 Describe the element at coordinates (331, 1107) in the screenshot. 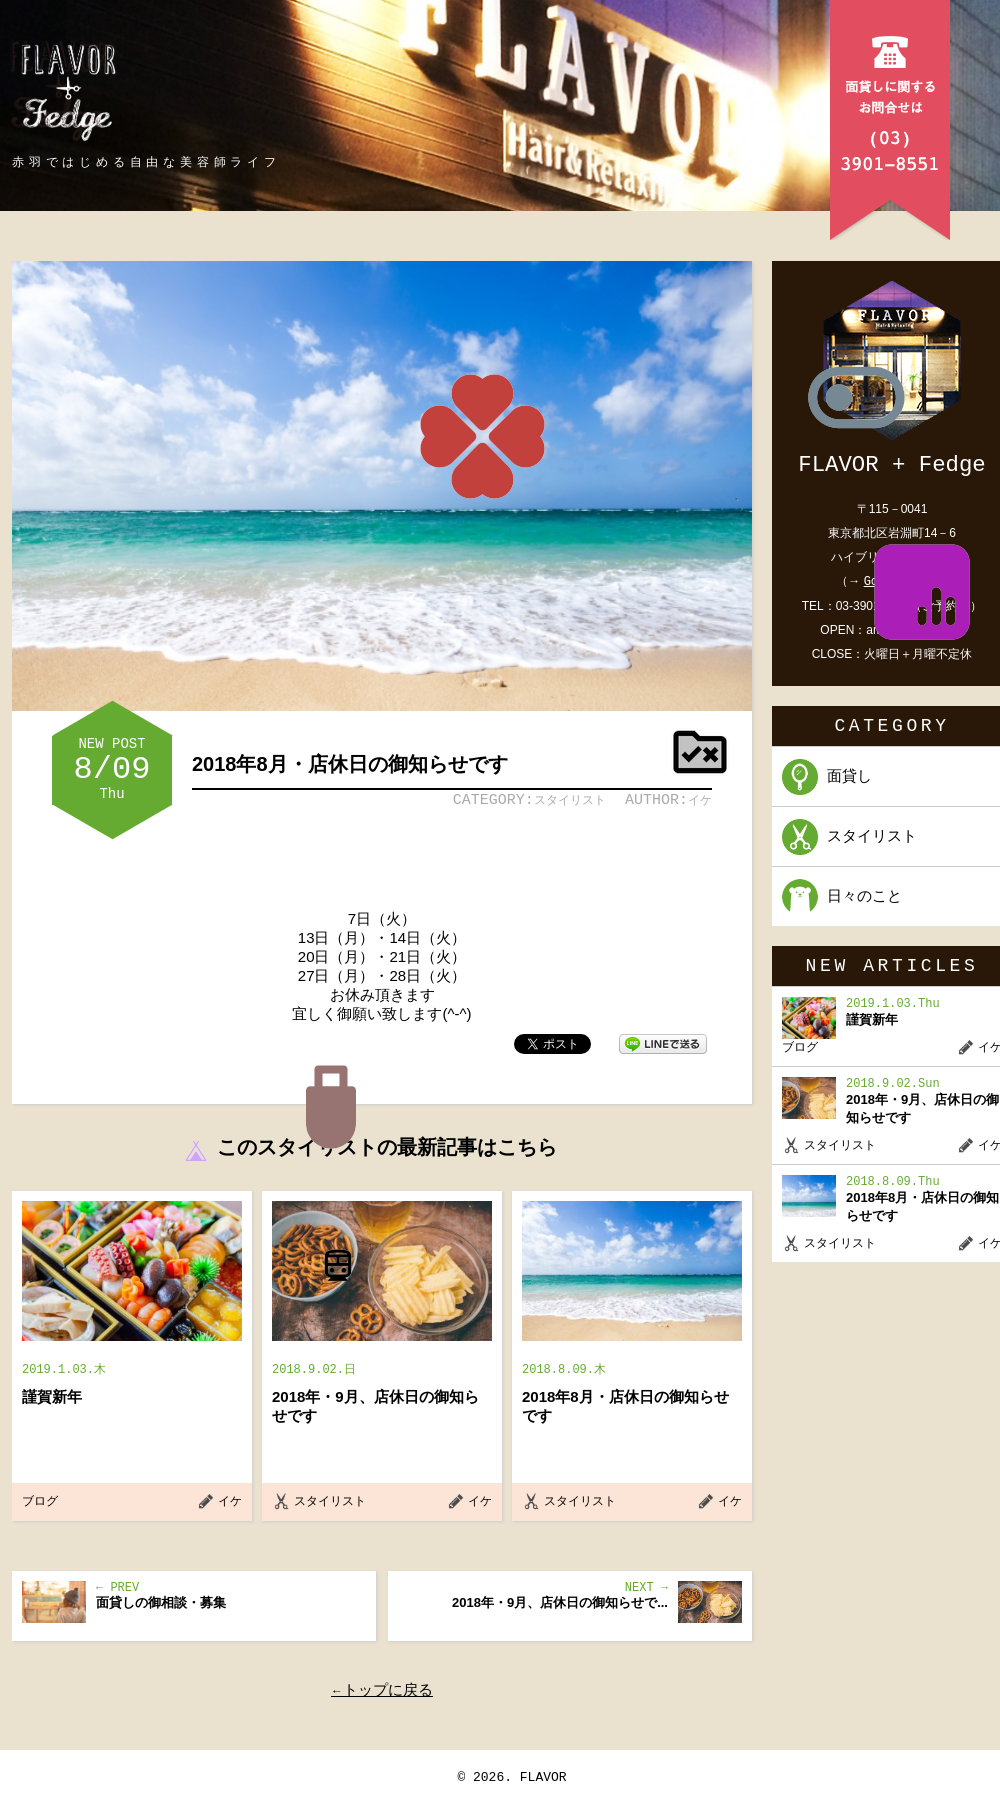

I see `connect a USB device` at that location.